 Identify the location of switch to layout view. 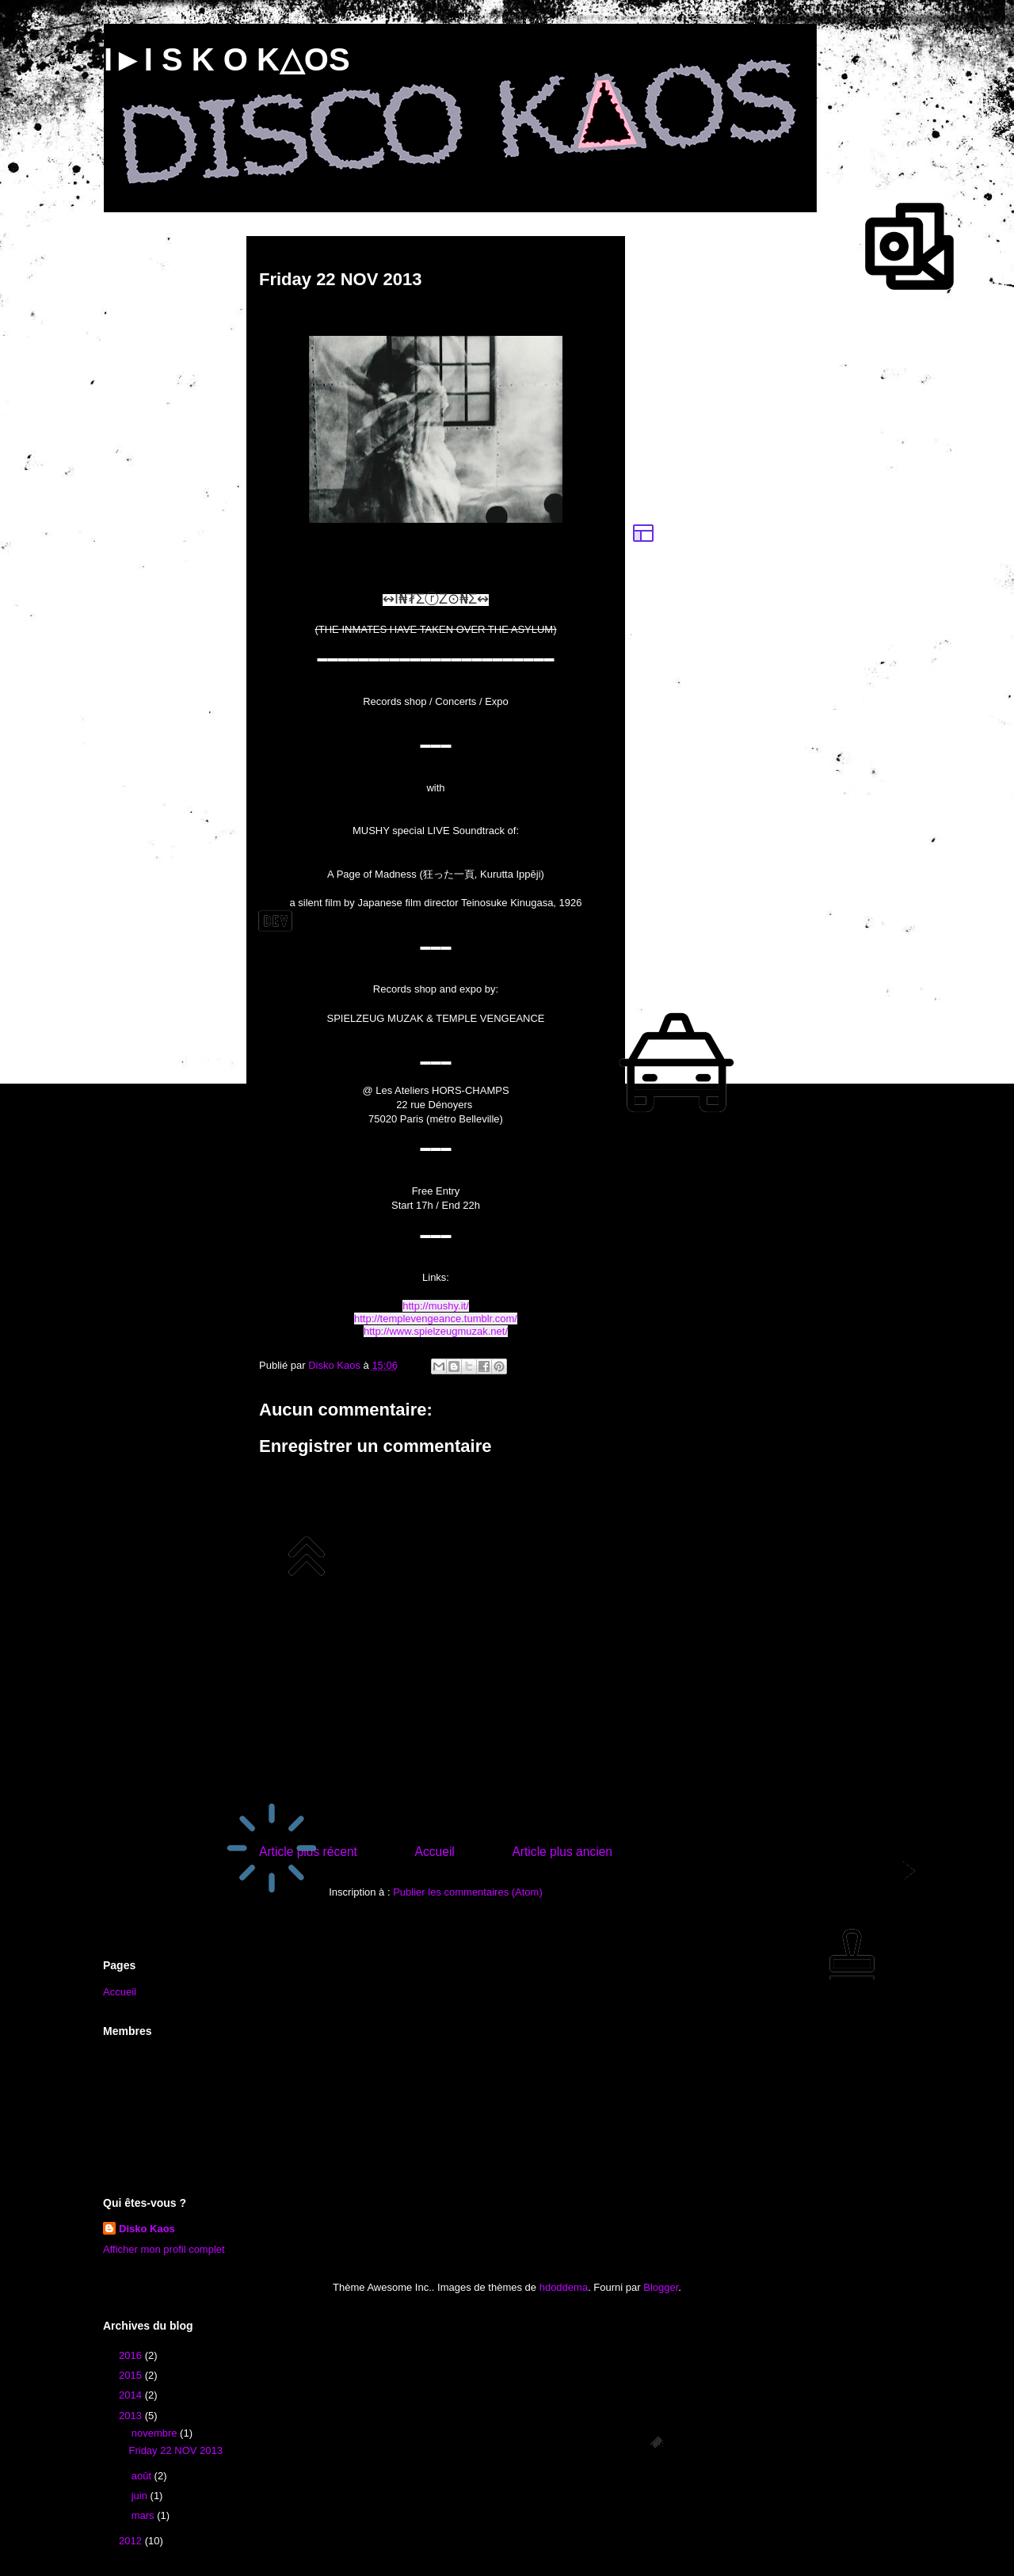
(643, 533).